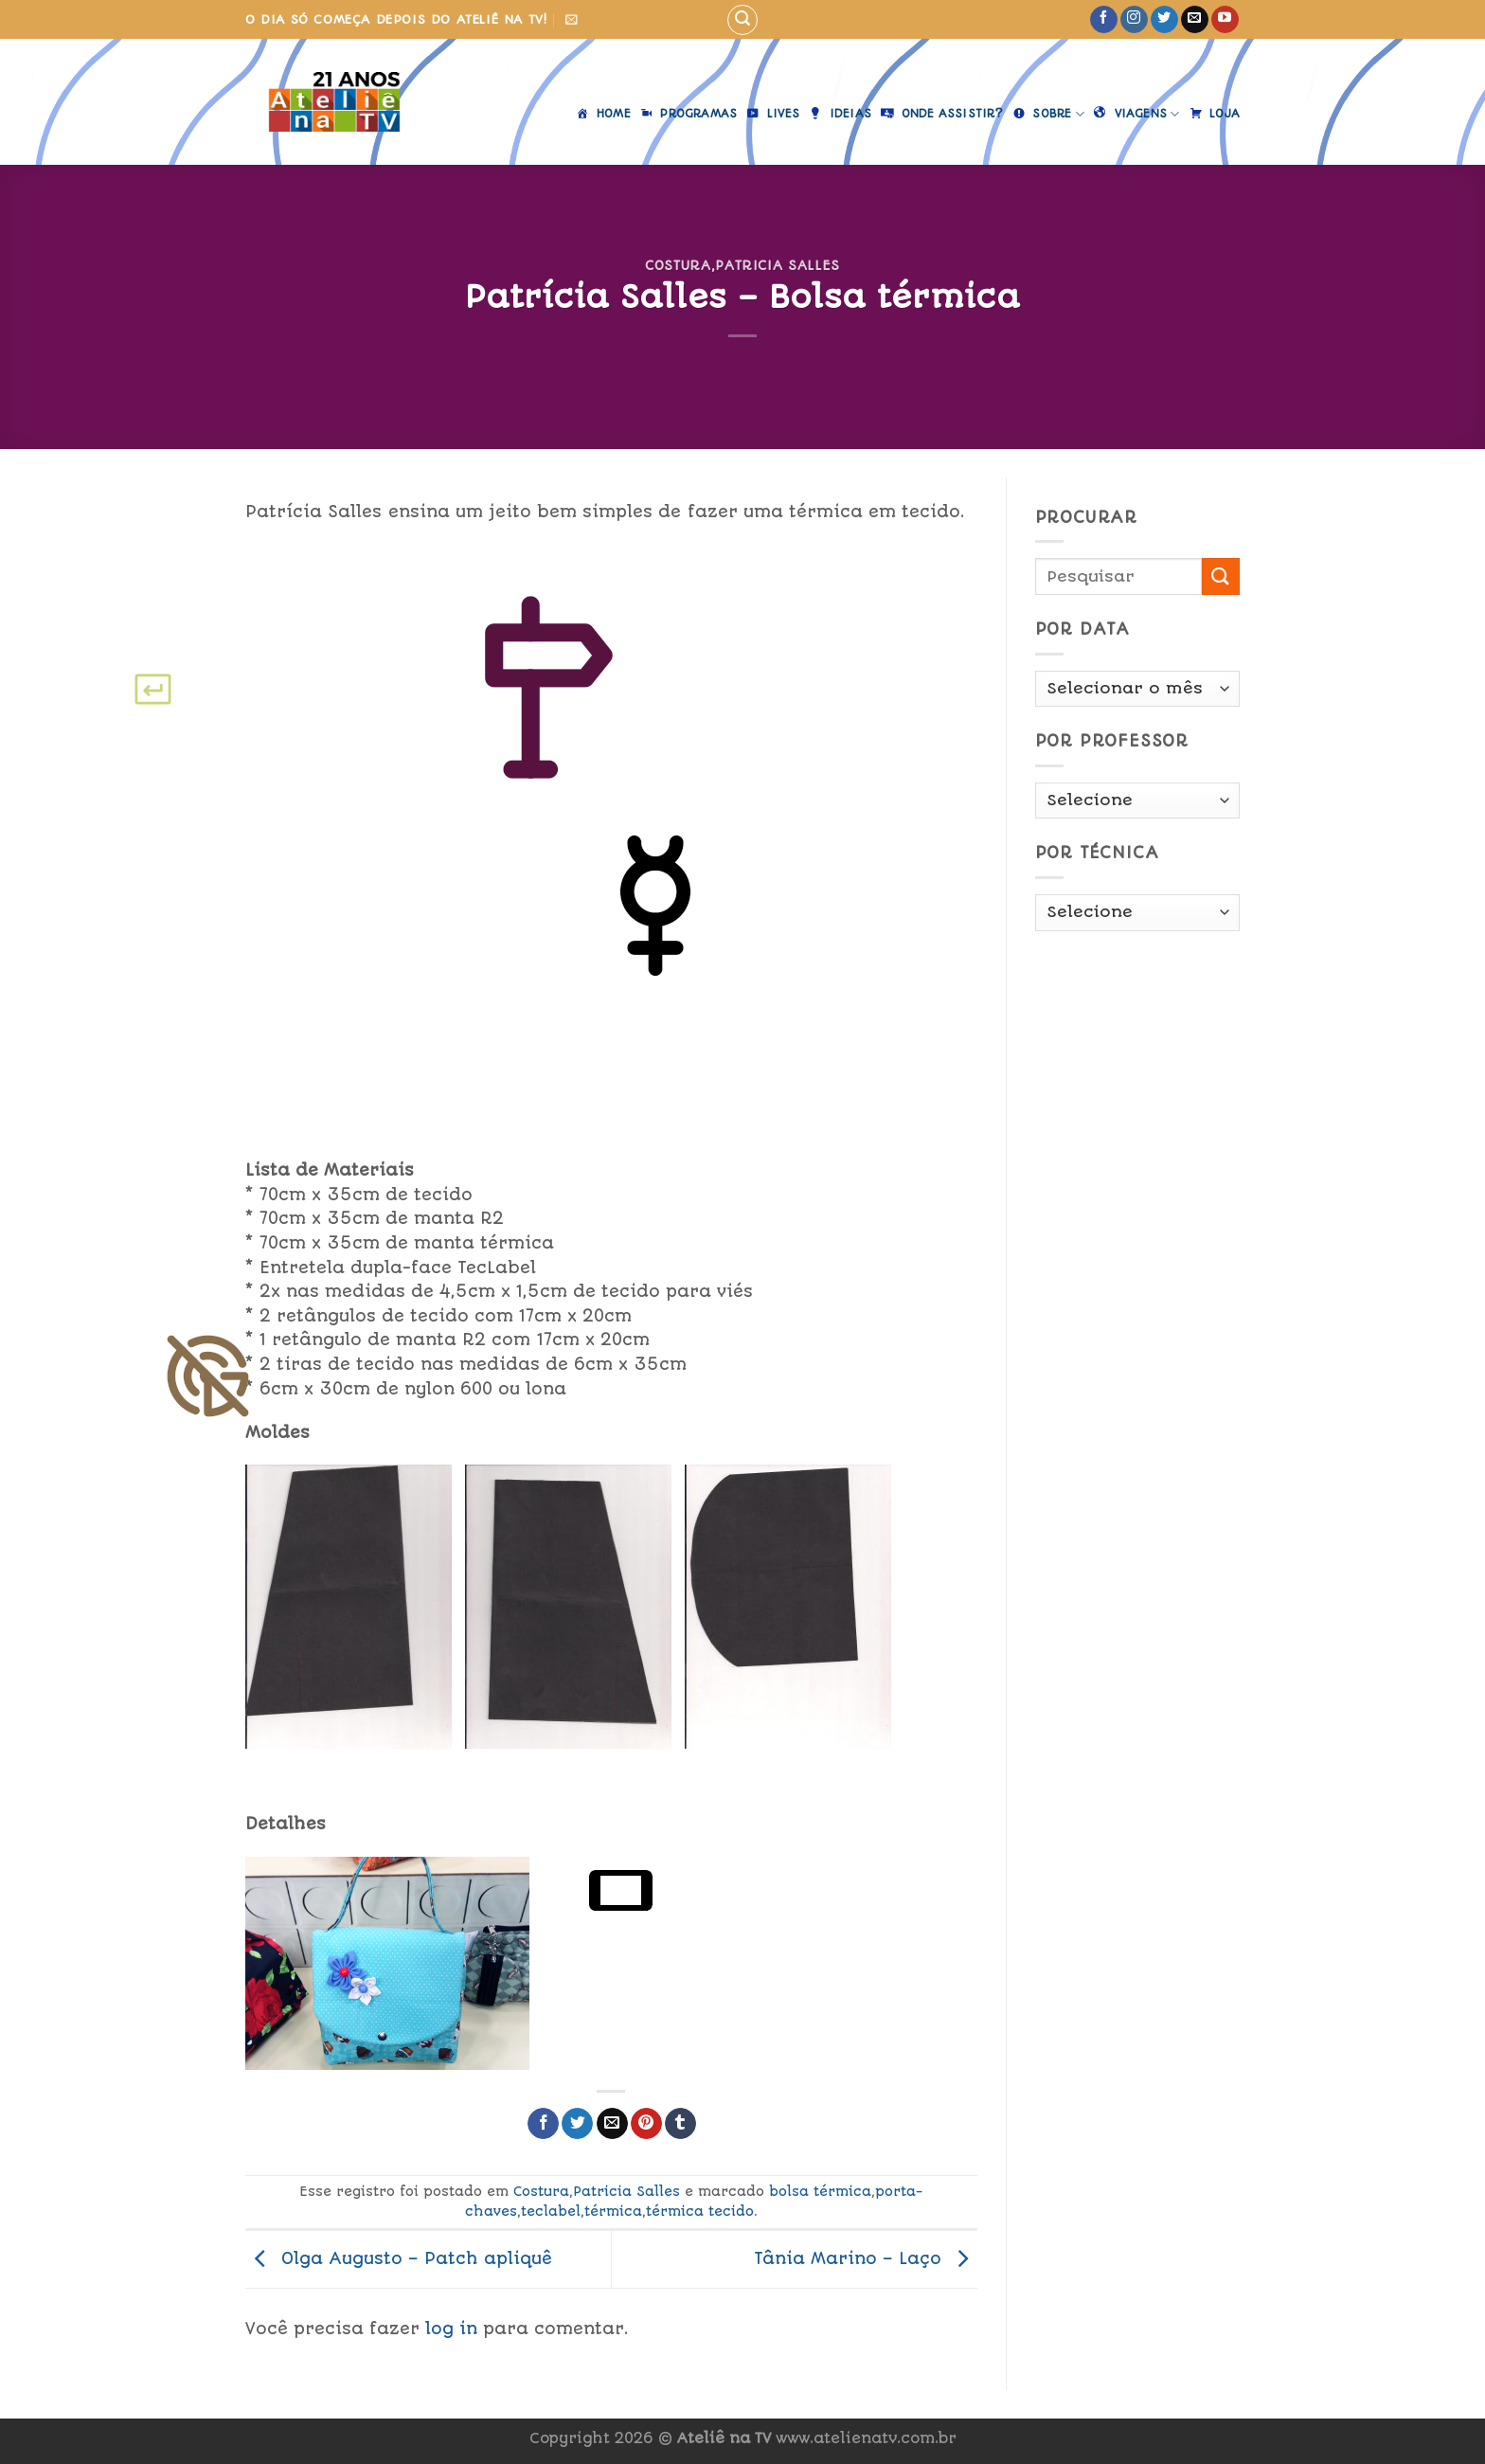 This screenshot has height=2464, width=1485. I want to click on radar or scanning feature disabled, so click(207, 1376).